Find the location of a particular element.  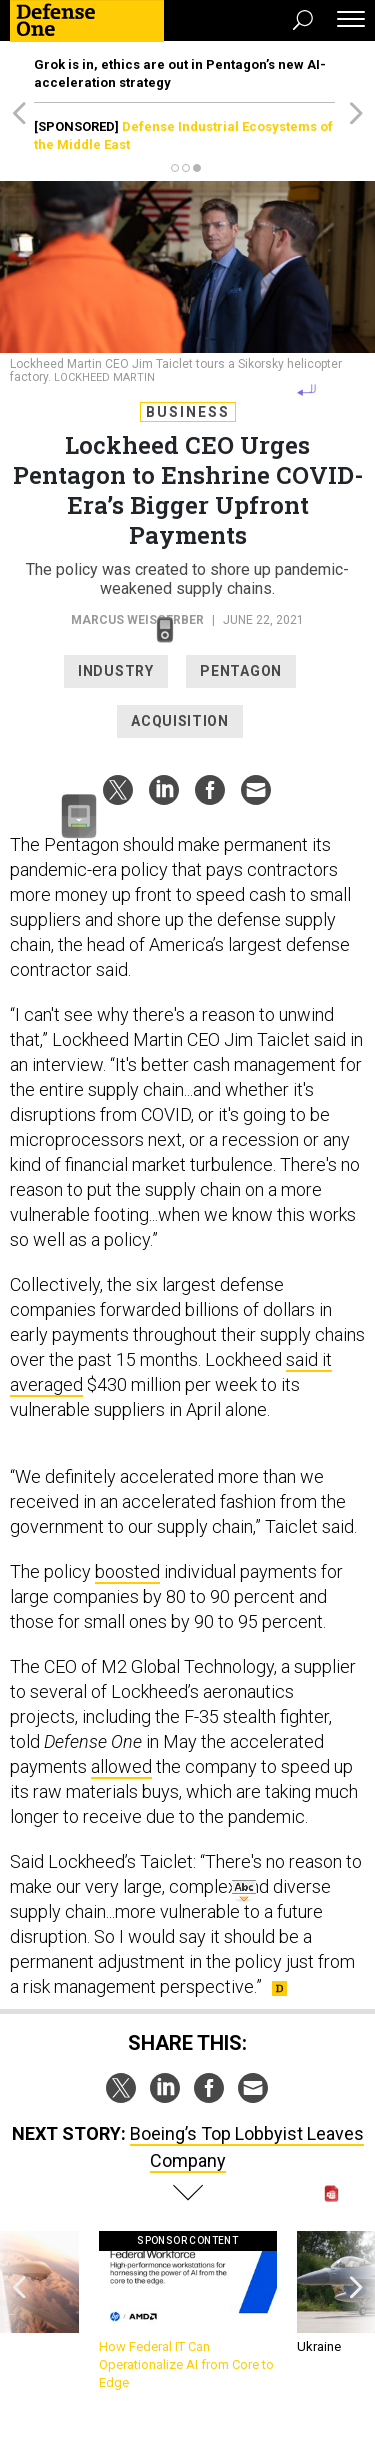

multimedia player device icon is located at coordinates (165, 630).